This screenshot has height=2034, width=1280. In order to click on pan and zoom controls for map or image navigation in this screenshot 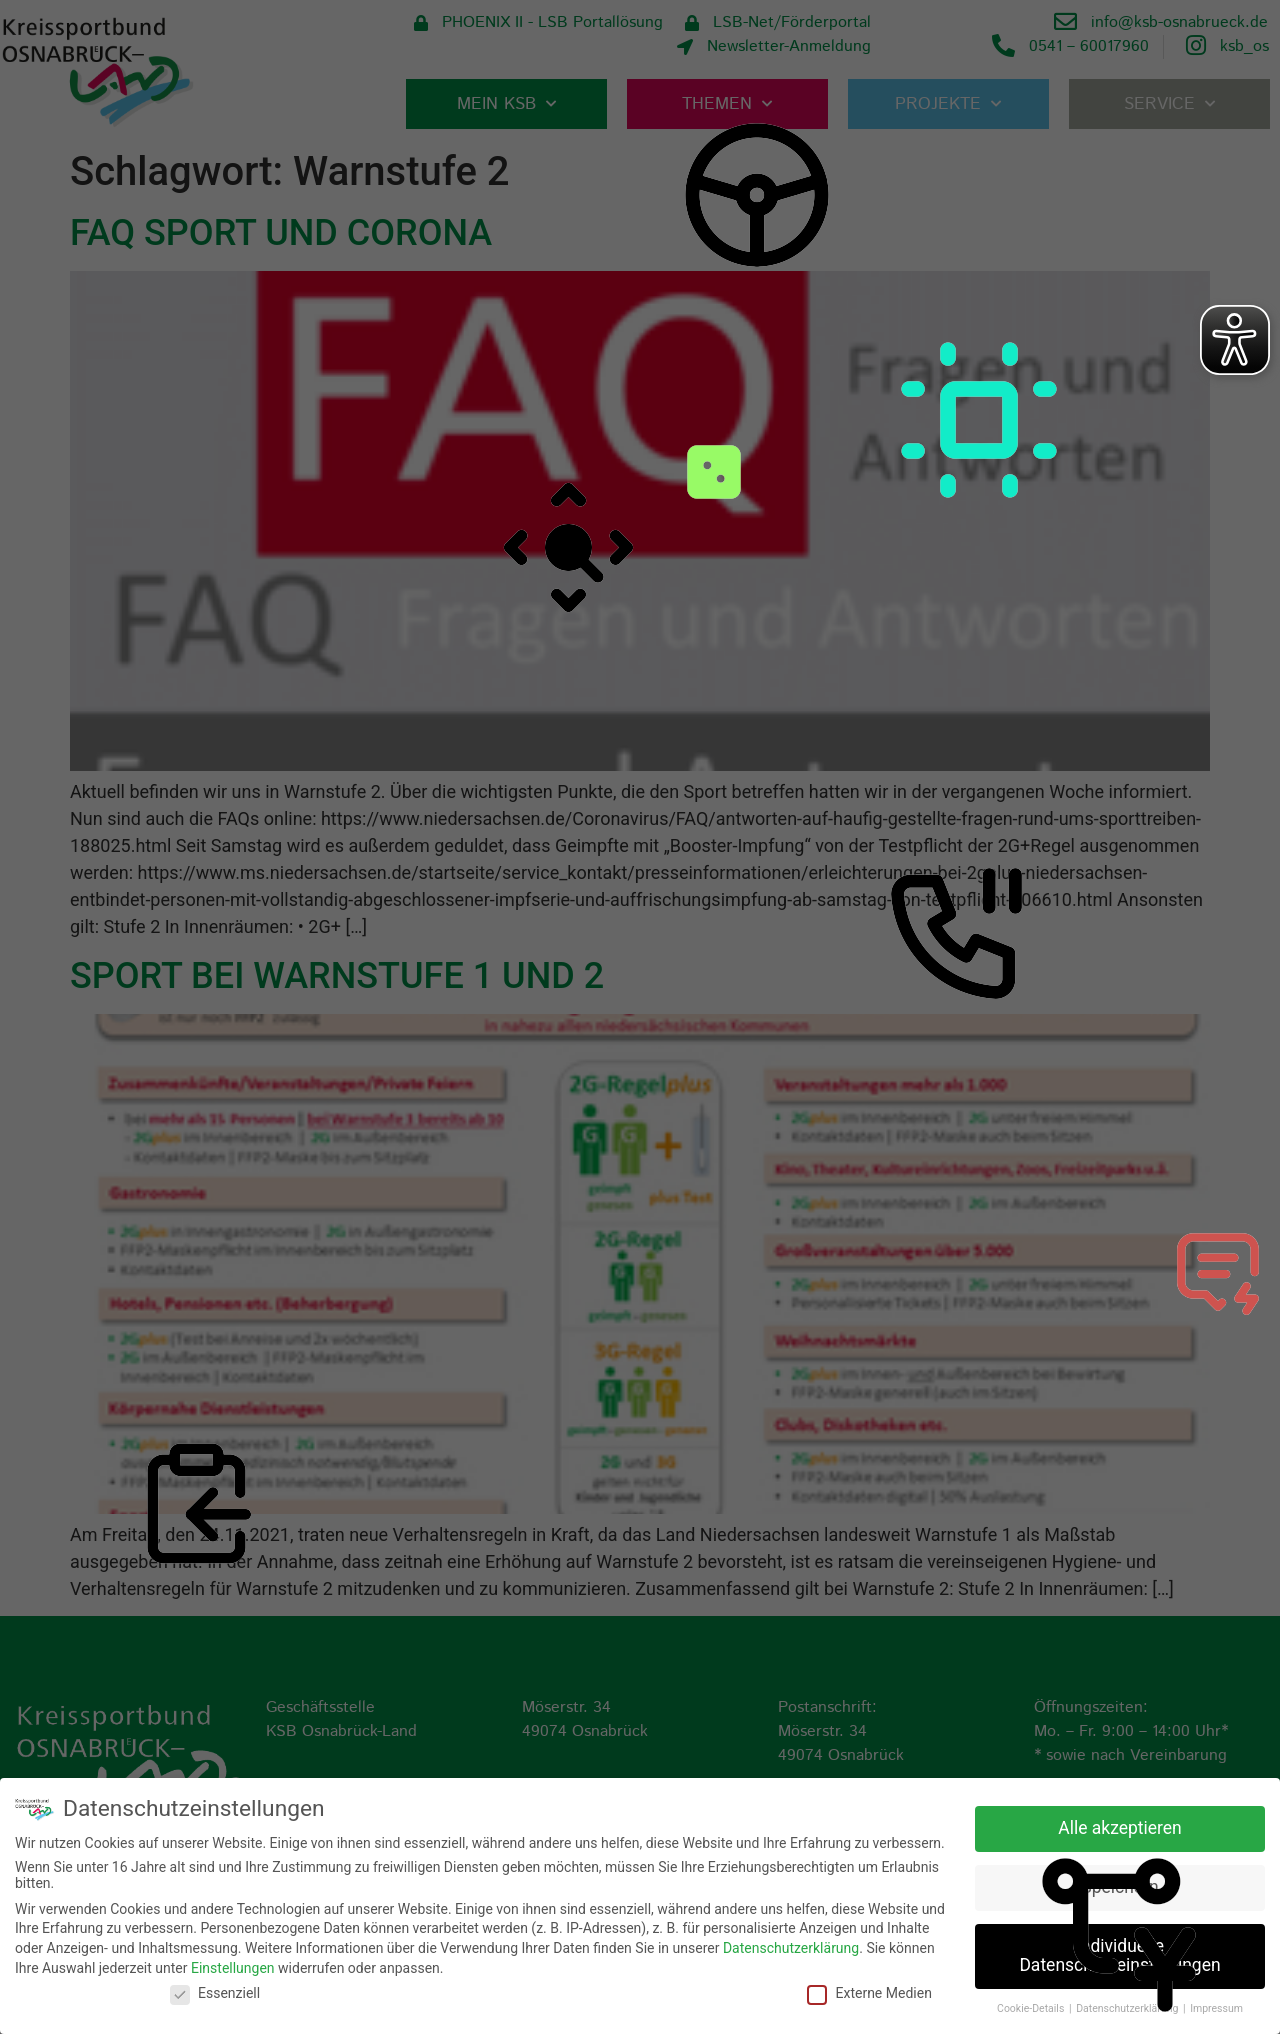, I will do `click(568, 547)`.